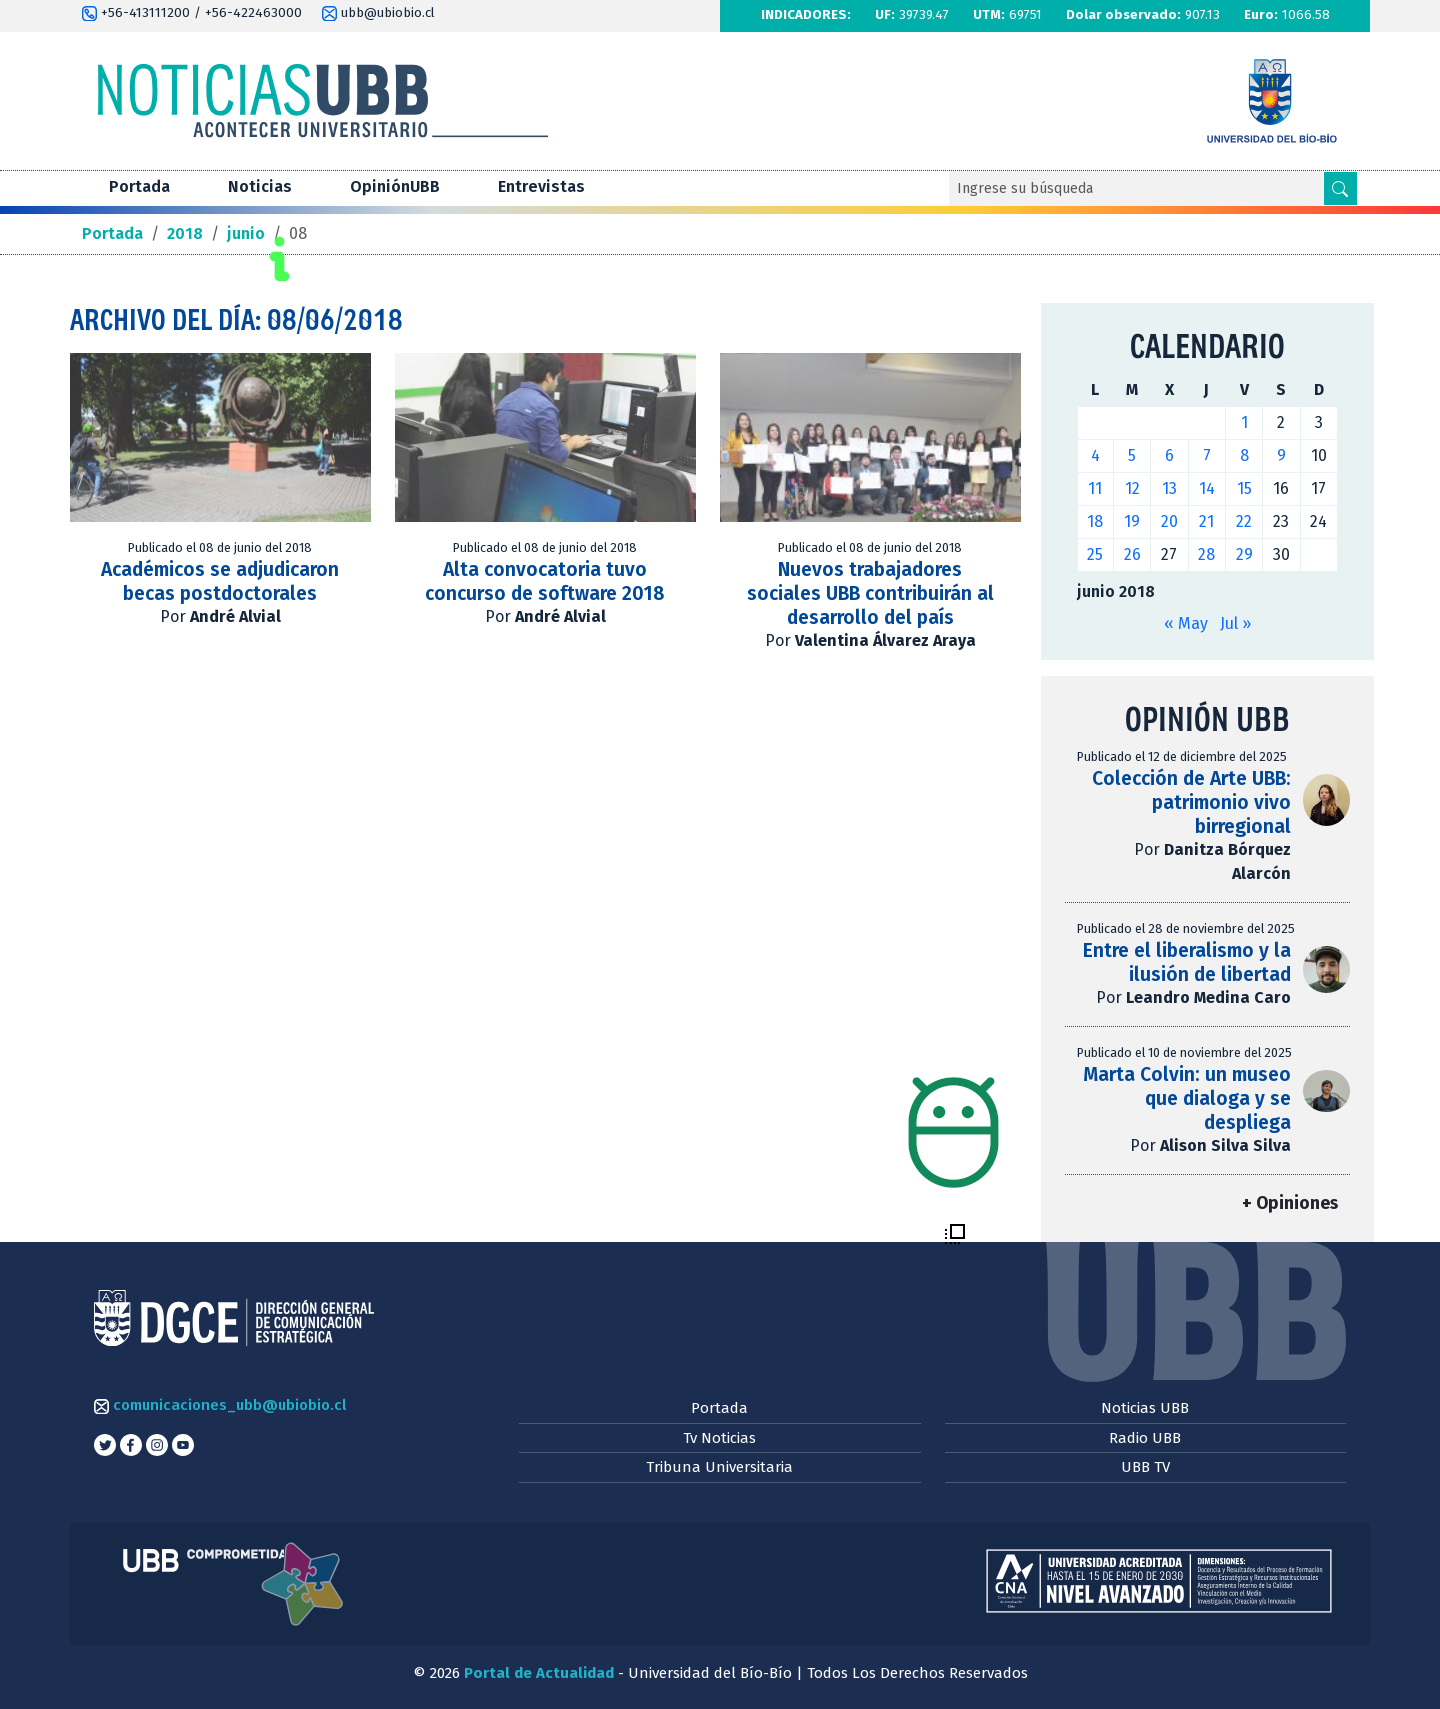 The image size is (1440, 1709). What do you see at coordinates (953, 1130) in the screenshot?
I see `android device or platform indicator` at bounding box center [953, 1130].